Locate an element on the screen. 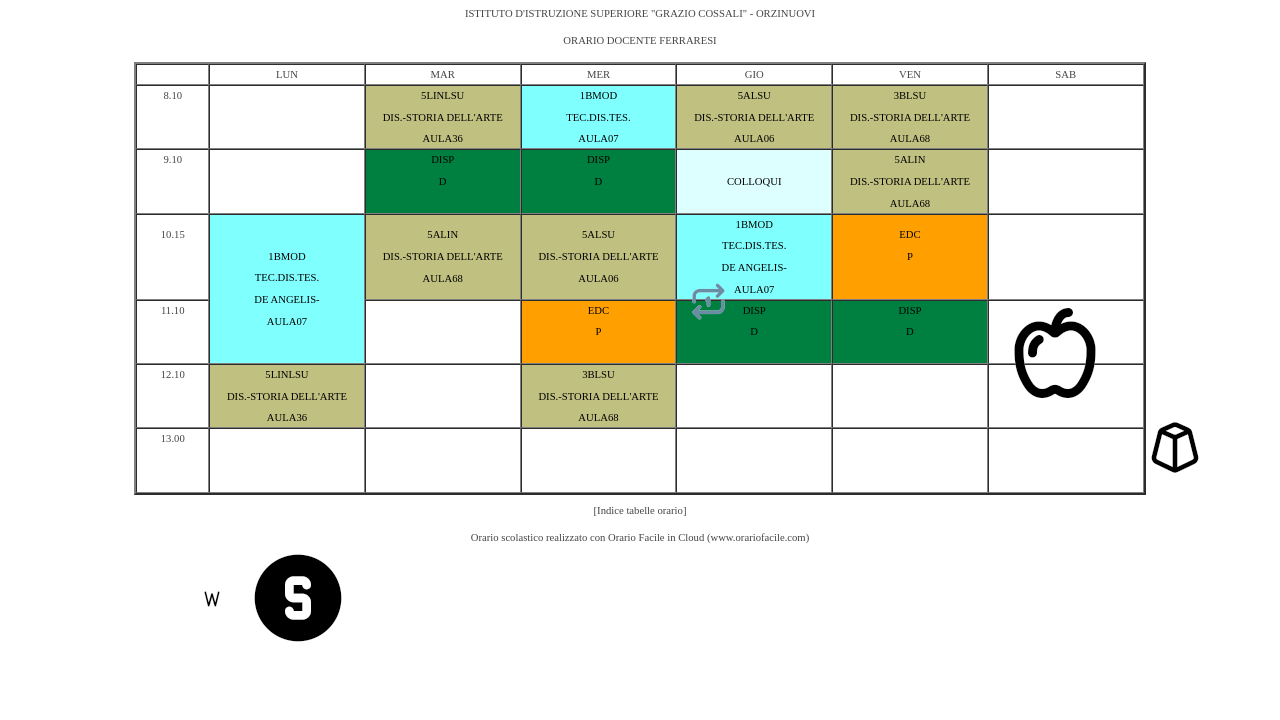 The width and height of the screenshot is (1280, 720). repeat current track once is located at coordinates (708, 301).